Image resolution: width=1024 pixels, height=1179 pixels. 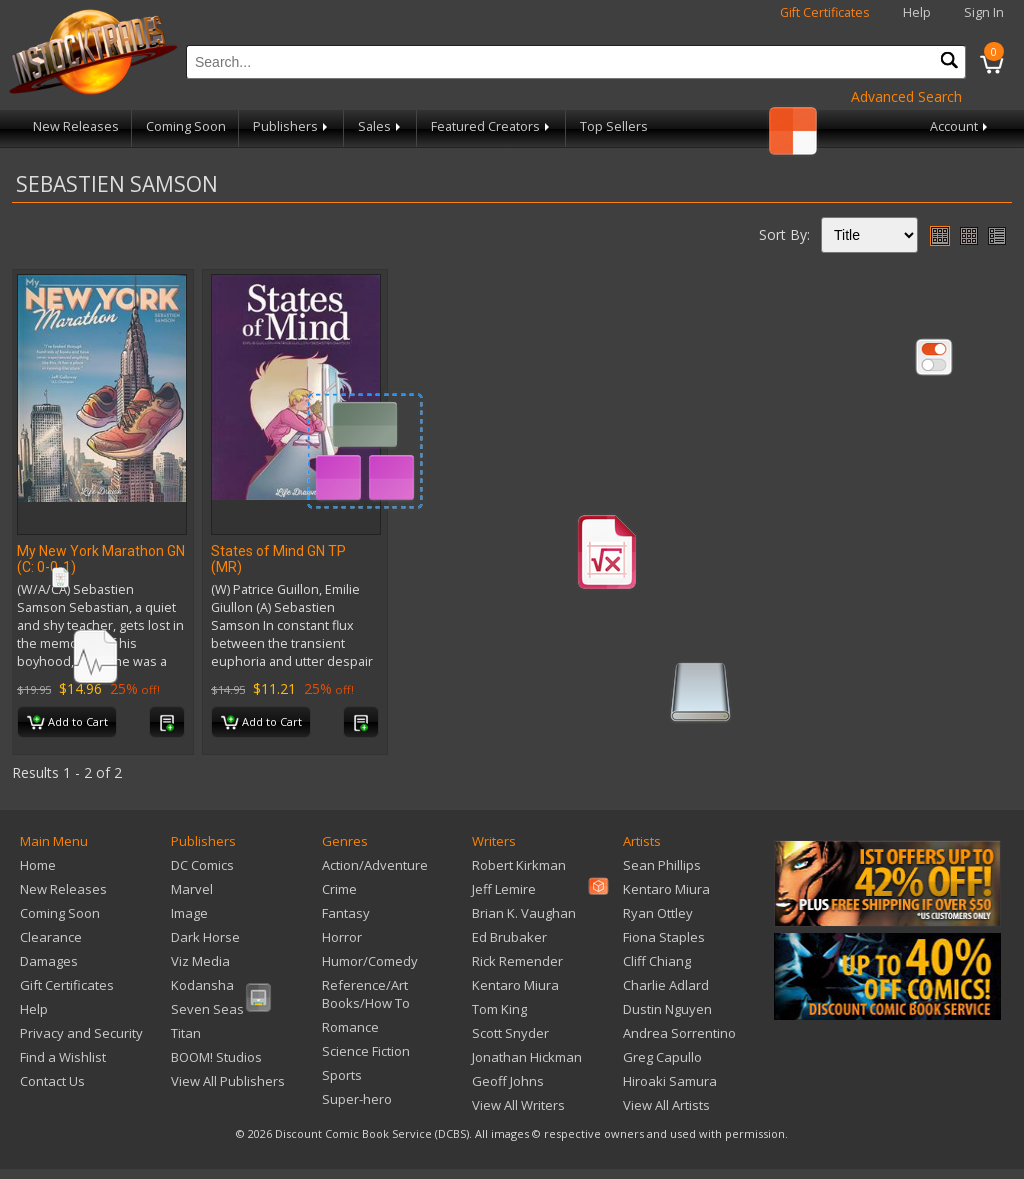 What do you see at coordinates (607, 552) in the screenshot?
I see `open an opendocument formula template file` at bounding box center [607, 552].